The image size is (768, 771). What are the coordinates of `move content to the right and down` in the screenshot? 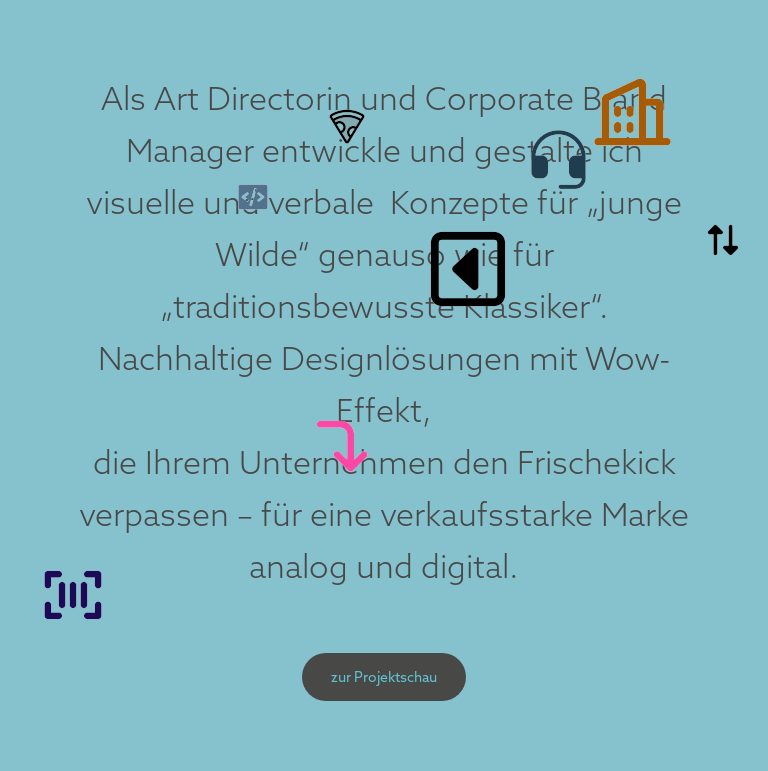 It's located at (340, 444).